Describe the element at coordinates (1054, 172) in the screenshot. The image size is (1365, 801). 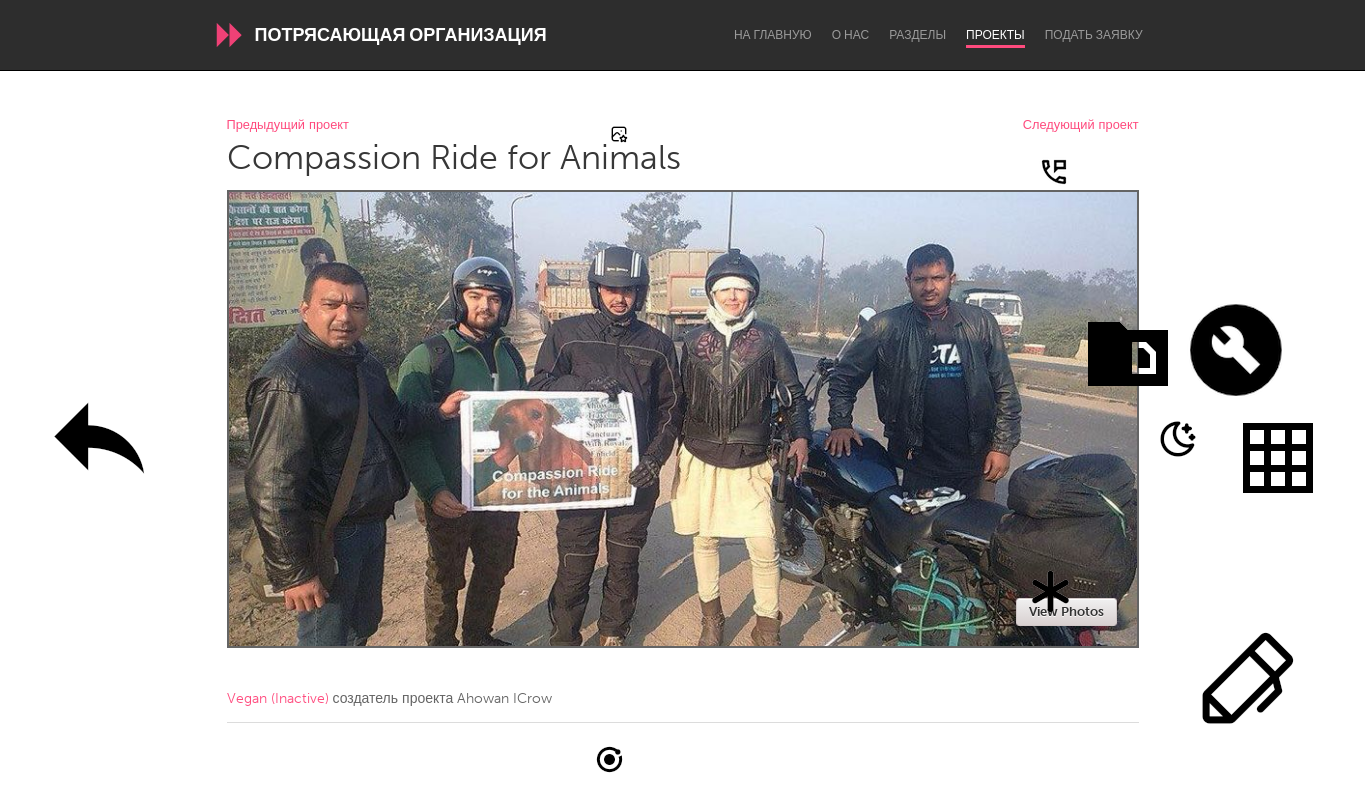
I see `access voicemail or phone messages` at that location.